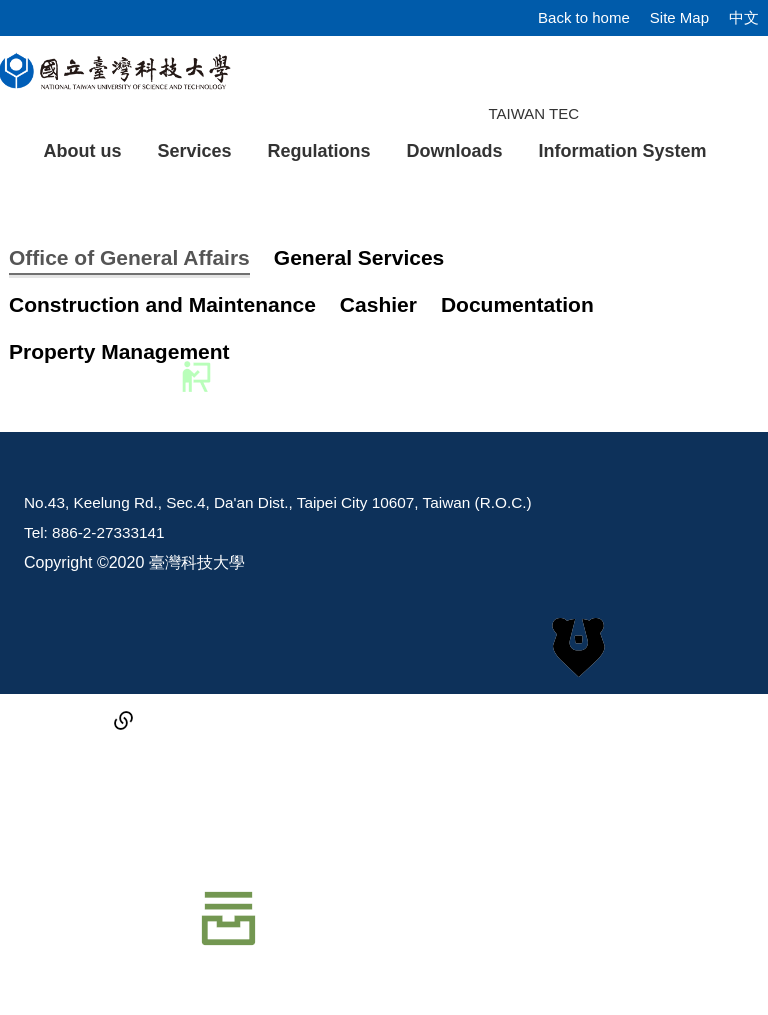  What do you see at coordinates (578, 647) in the screenshot?
I see `open the Uptime Kuma monitoring dashboard` at bounding box center [578, 647].